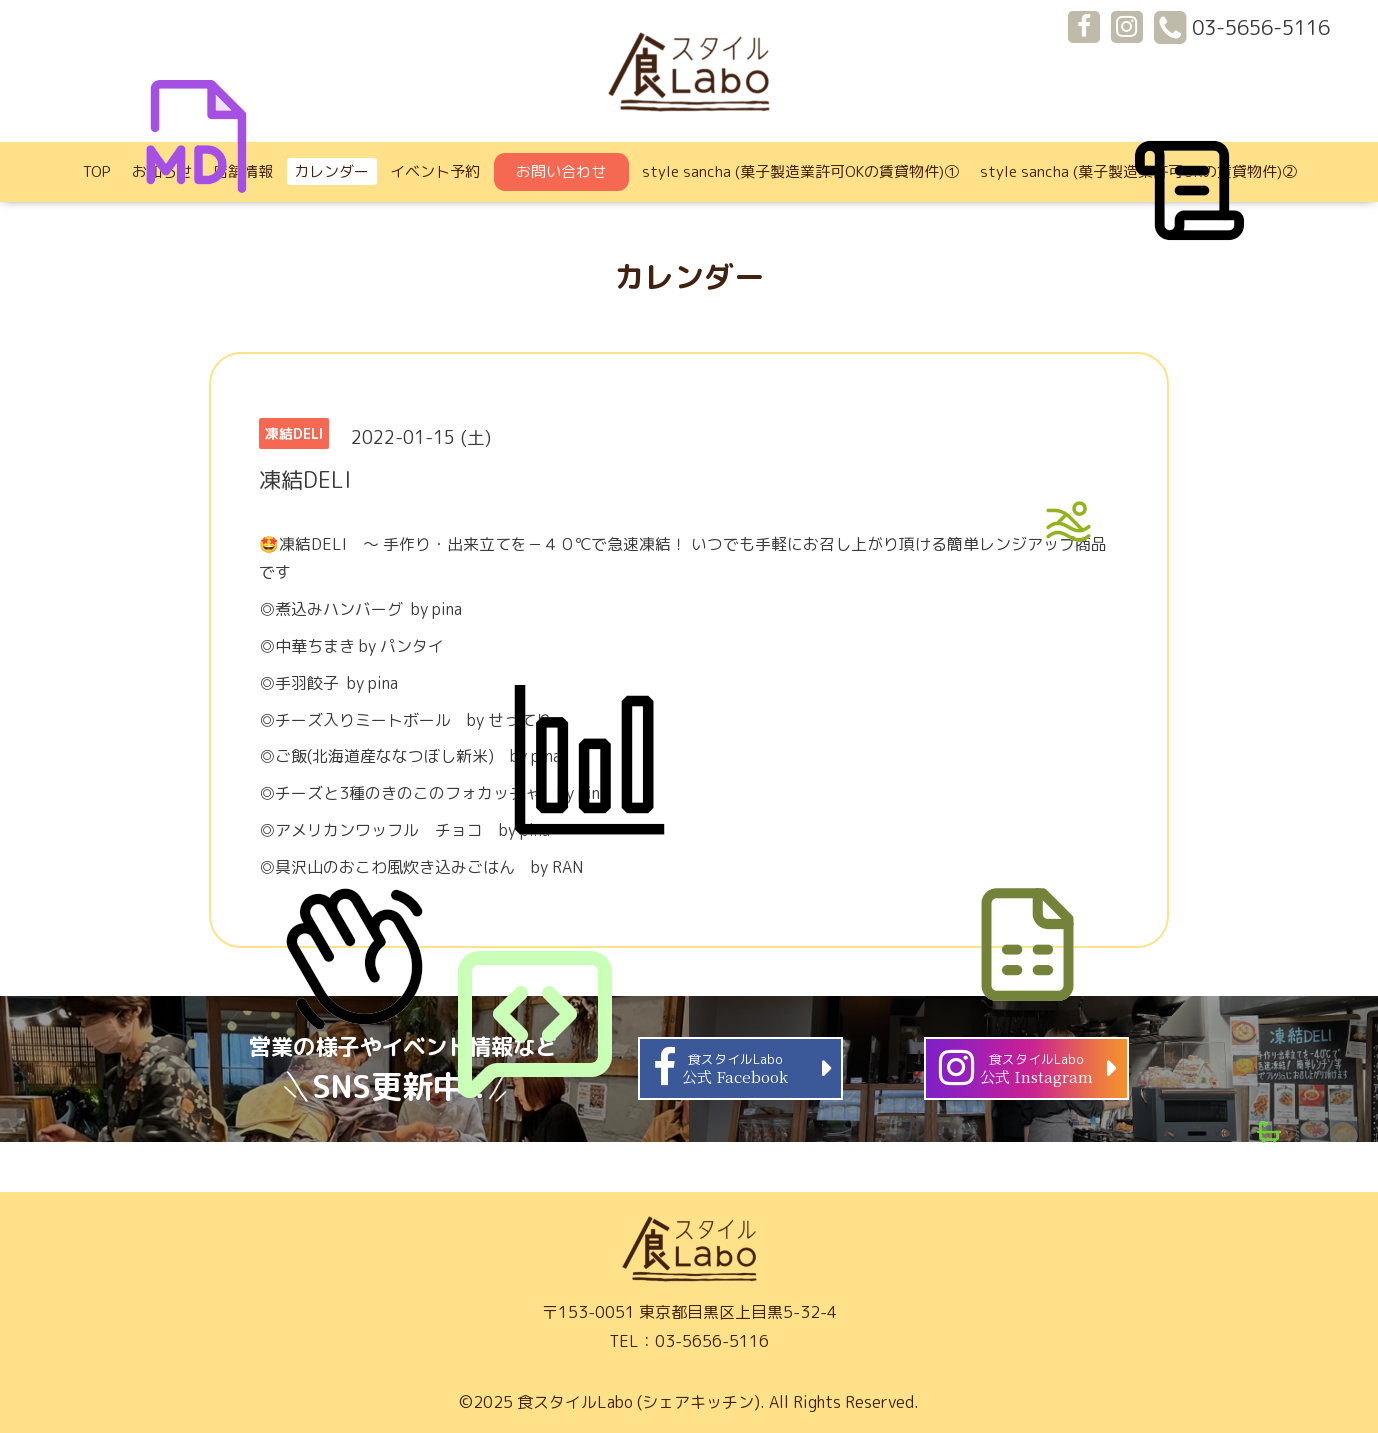 This screenshot has height=1433, width=1378. Describe the element at coordinates (1269, 1132) in the screenshot. I see `bathroom amenity indicator` at that location.